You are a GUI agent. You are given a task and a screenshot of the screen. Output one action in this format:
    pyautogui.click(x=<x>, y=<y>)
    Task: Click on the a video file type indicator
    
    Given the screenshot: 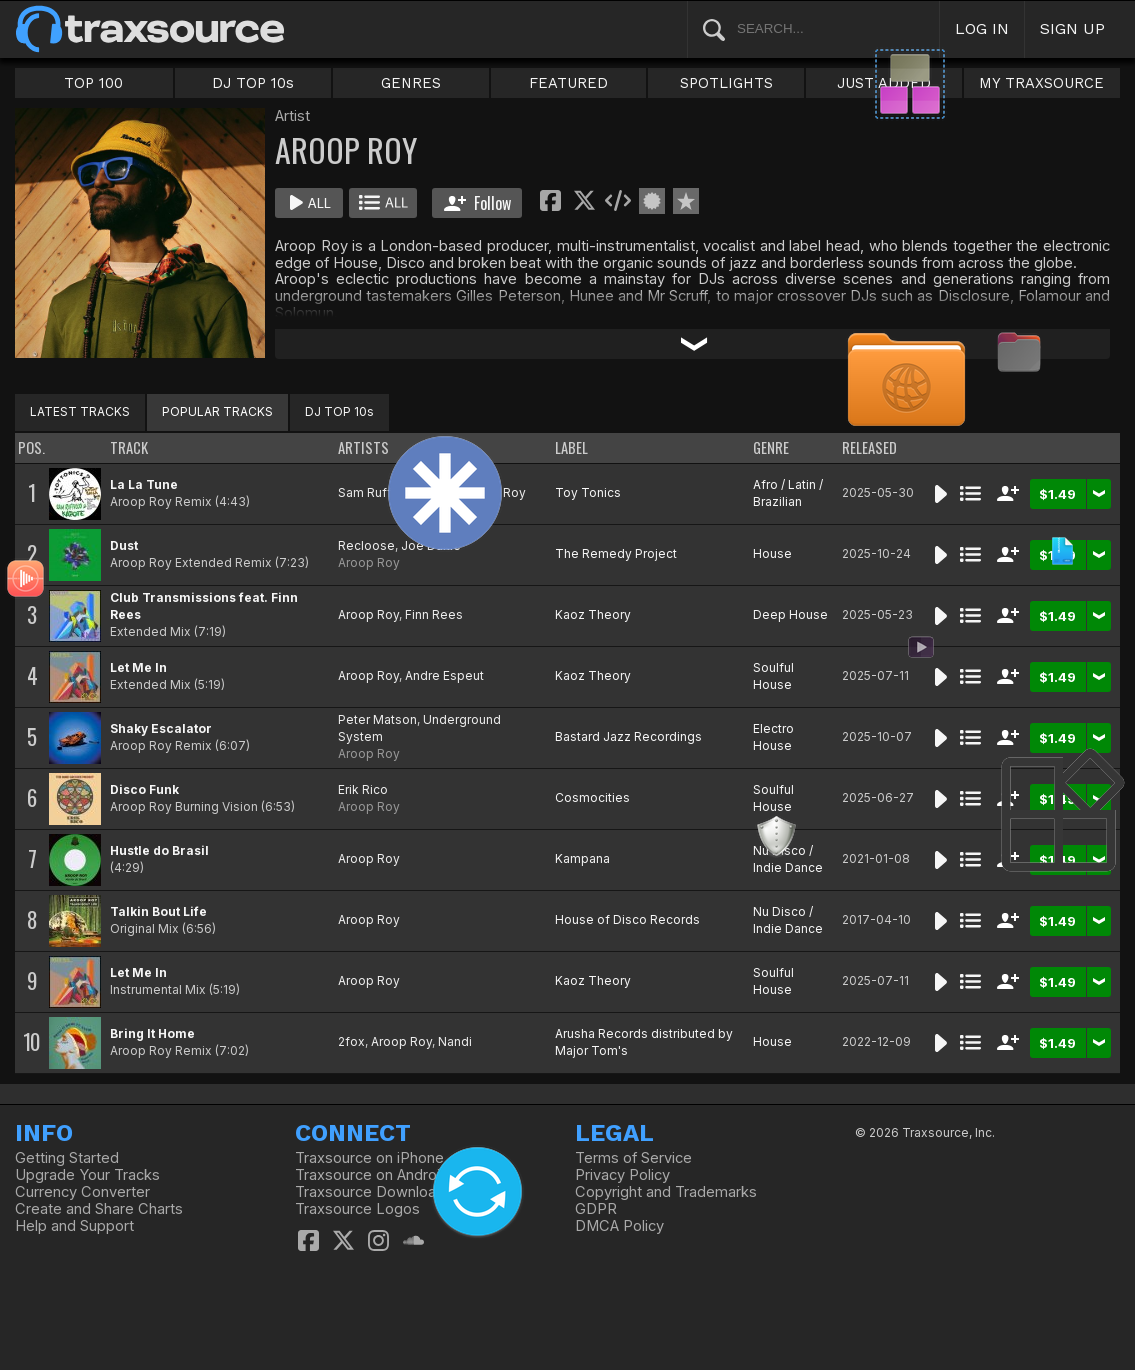 What is the action you would take?
    pyautogui.click(x=921, y=646)
    